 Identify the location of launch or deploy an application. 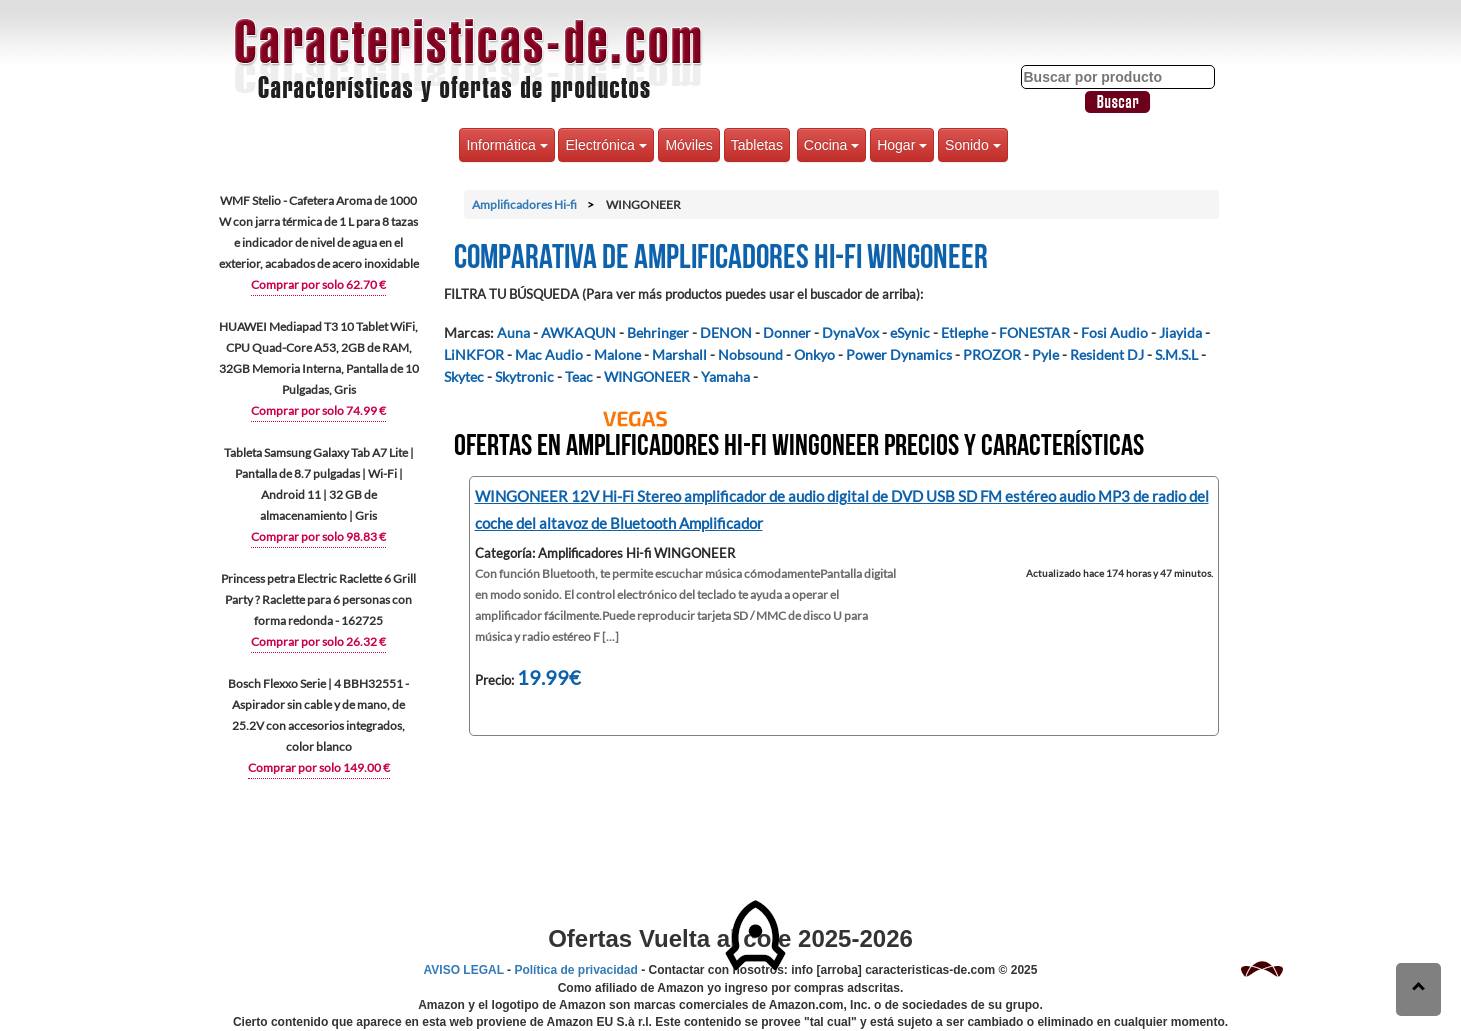
(755, 934).